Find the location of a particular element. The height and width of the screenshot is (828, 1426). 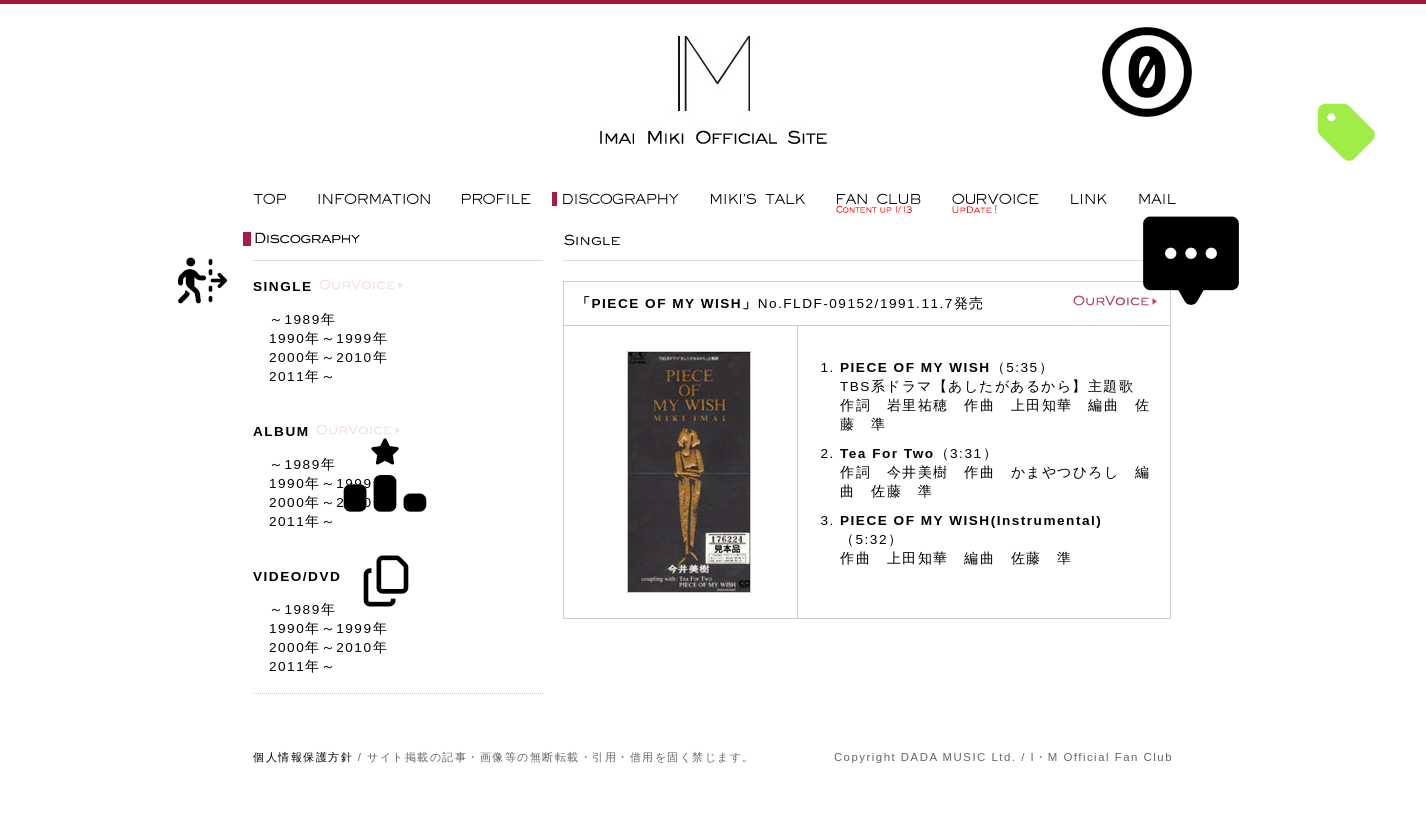

copy to clipboard is located at coordinates (386, 581).